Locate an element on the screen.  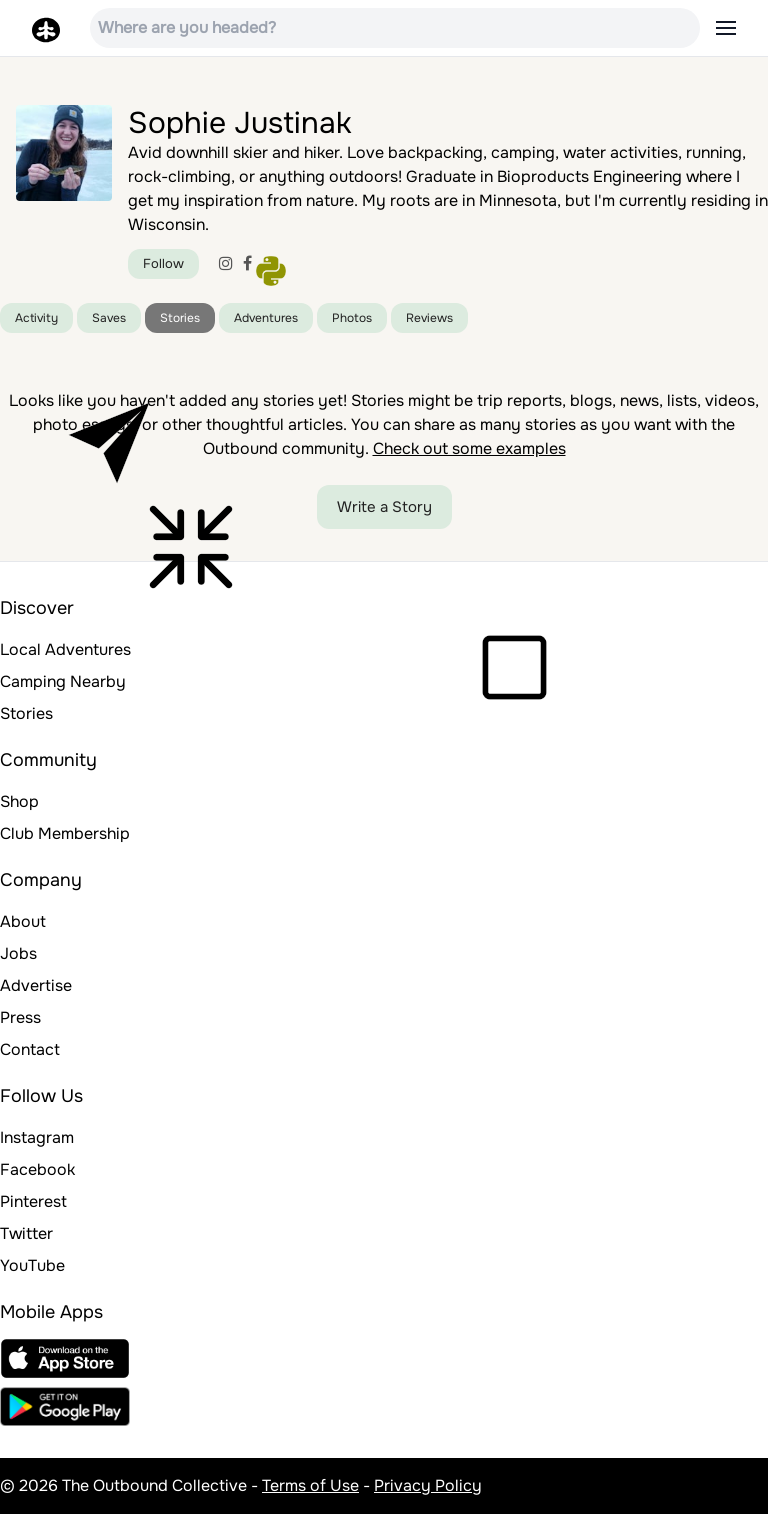
indicates python programming language support is located at coordinates (271, 271).